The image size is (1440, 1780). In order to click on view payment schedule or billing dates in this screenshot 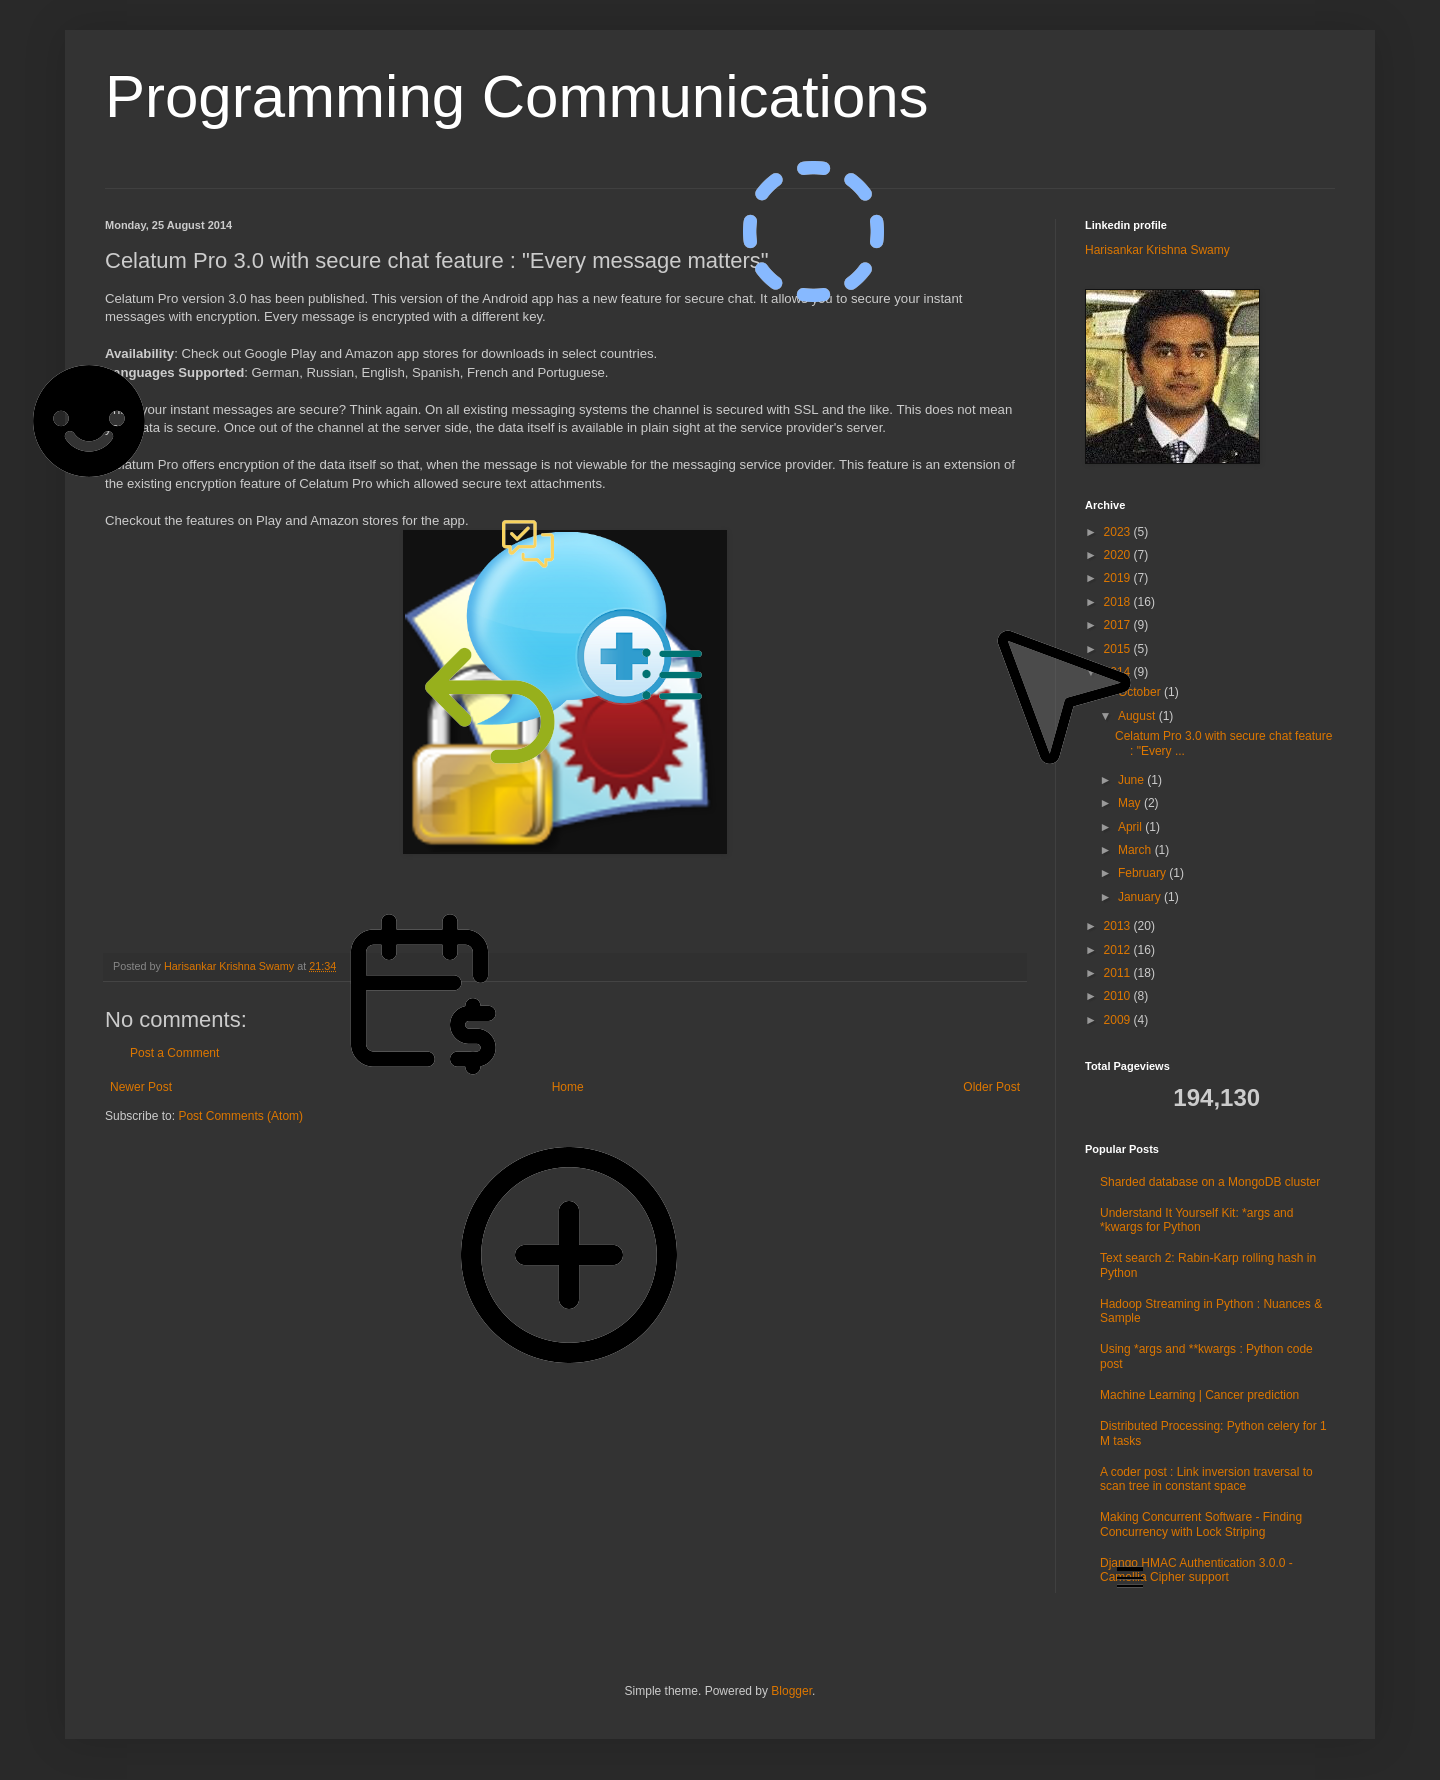, I will do `click(419, 990)`.